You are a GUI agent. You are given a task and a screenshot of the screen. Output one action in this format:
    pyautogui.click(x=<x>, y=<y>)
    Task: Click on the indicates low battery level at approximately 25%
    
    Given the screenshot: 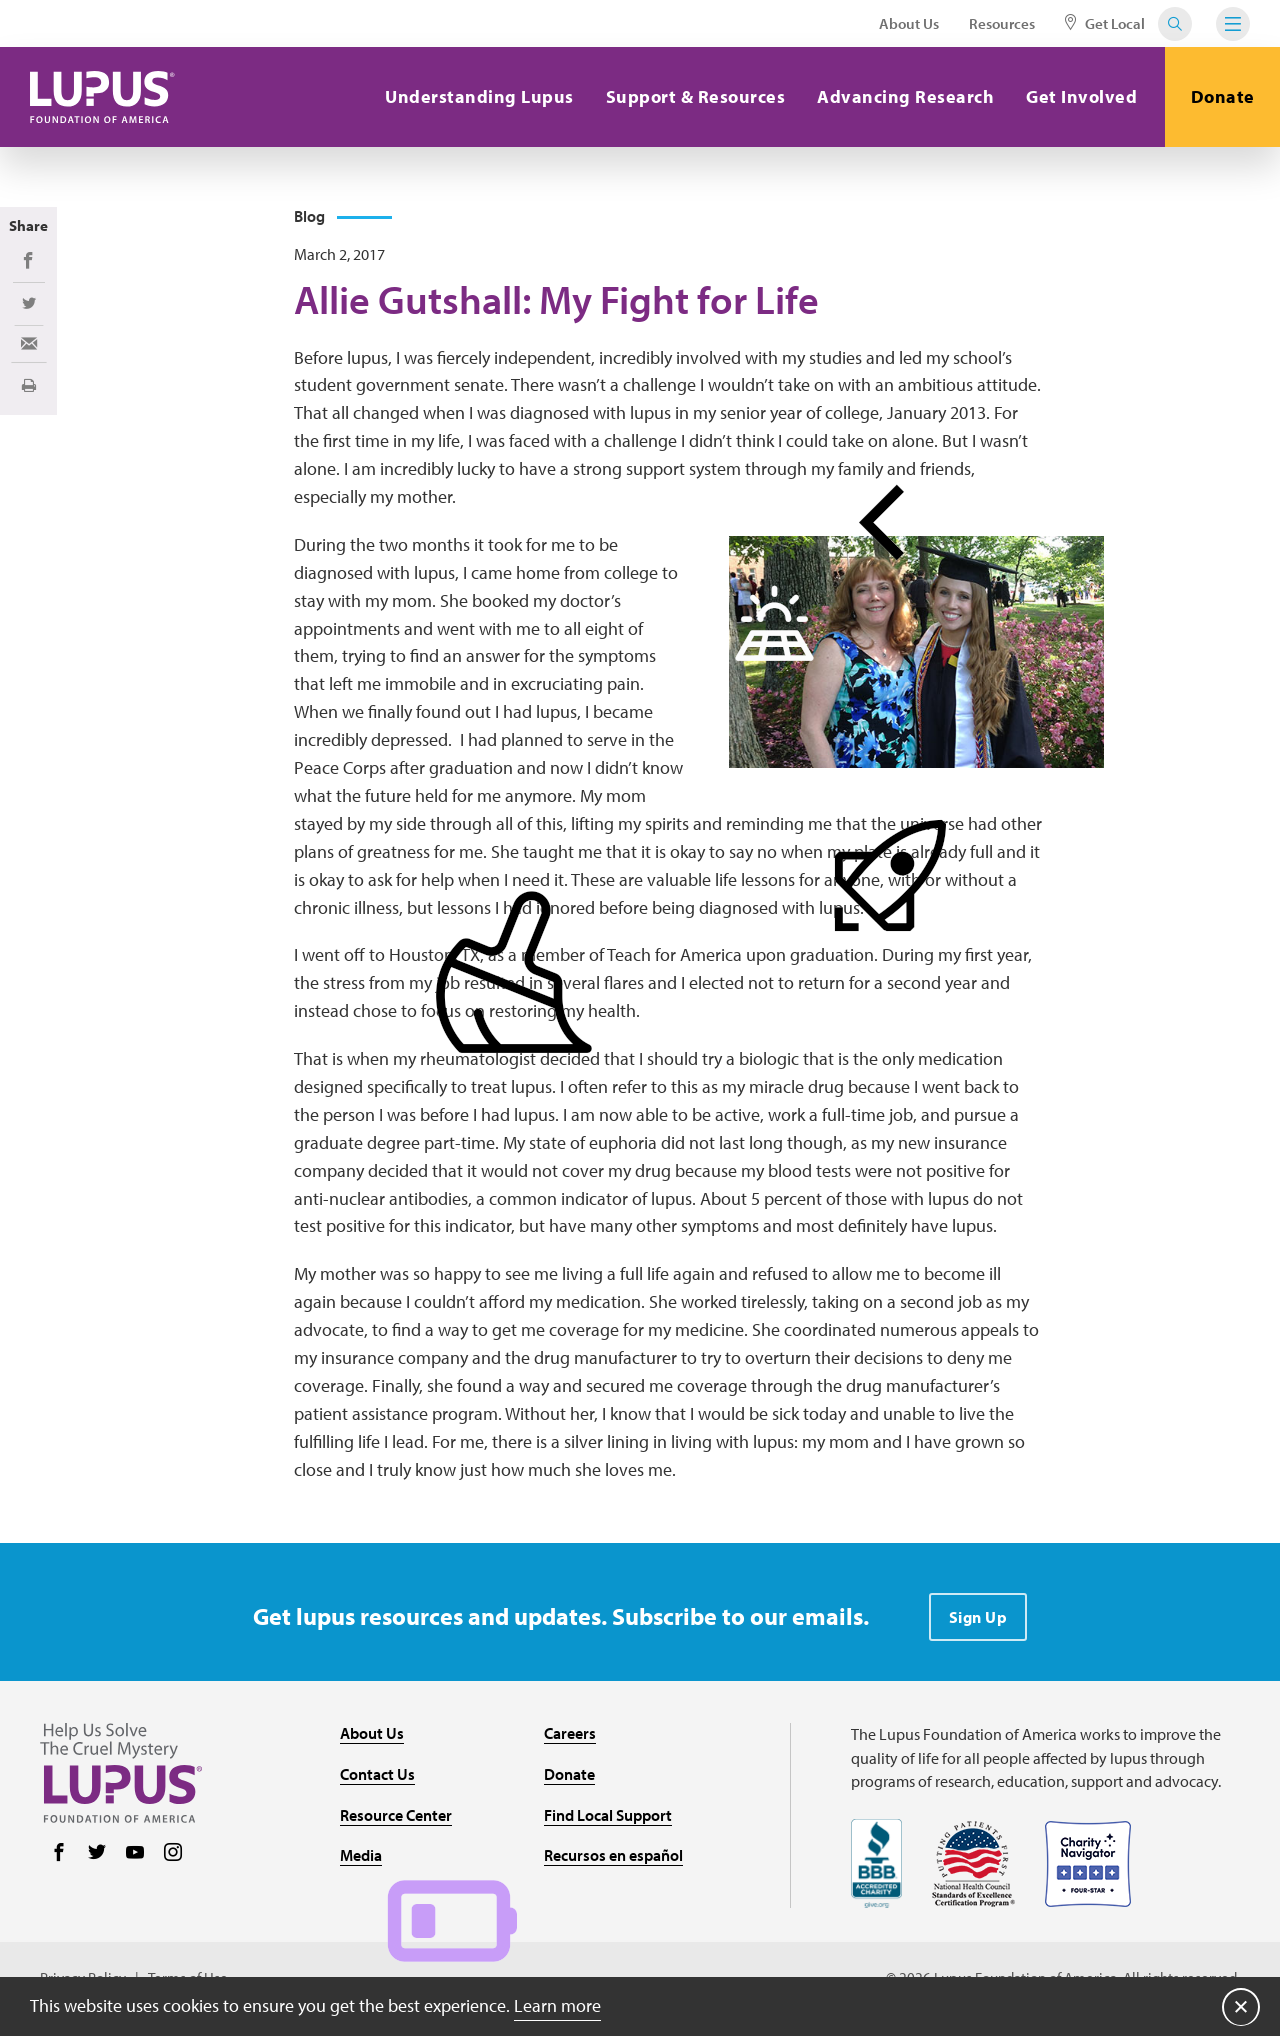 What is the action you would take?
    pyautogui.click(x=449, y=1921)
    